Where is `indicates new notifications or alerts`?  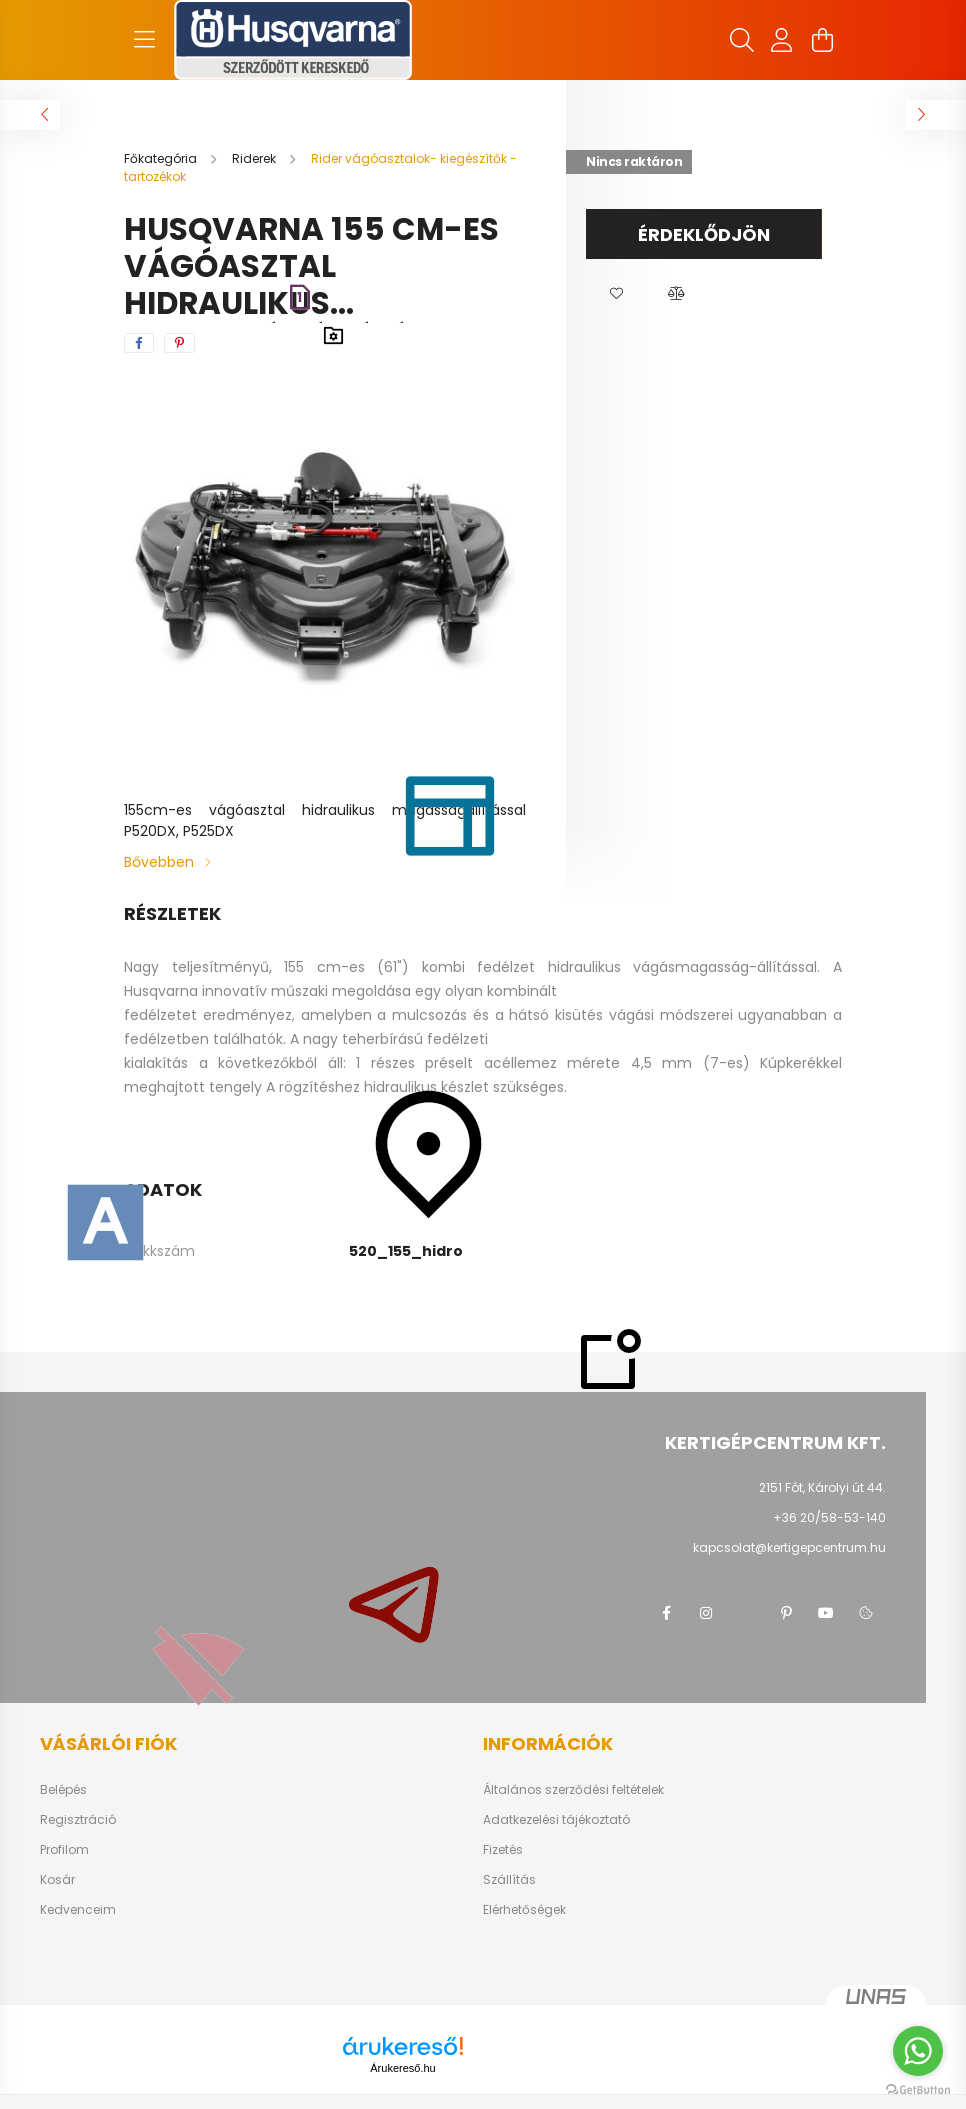 indicates new notifications or alerts is located at coordinates (608, 1359).